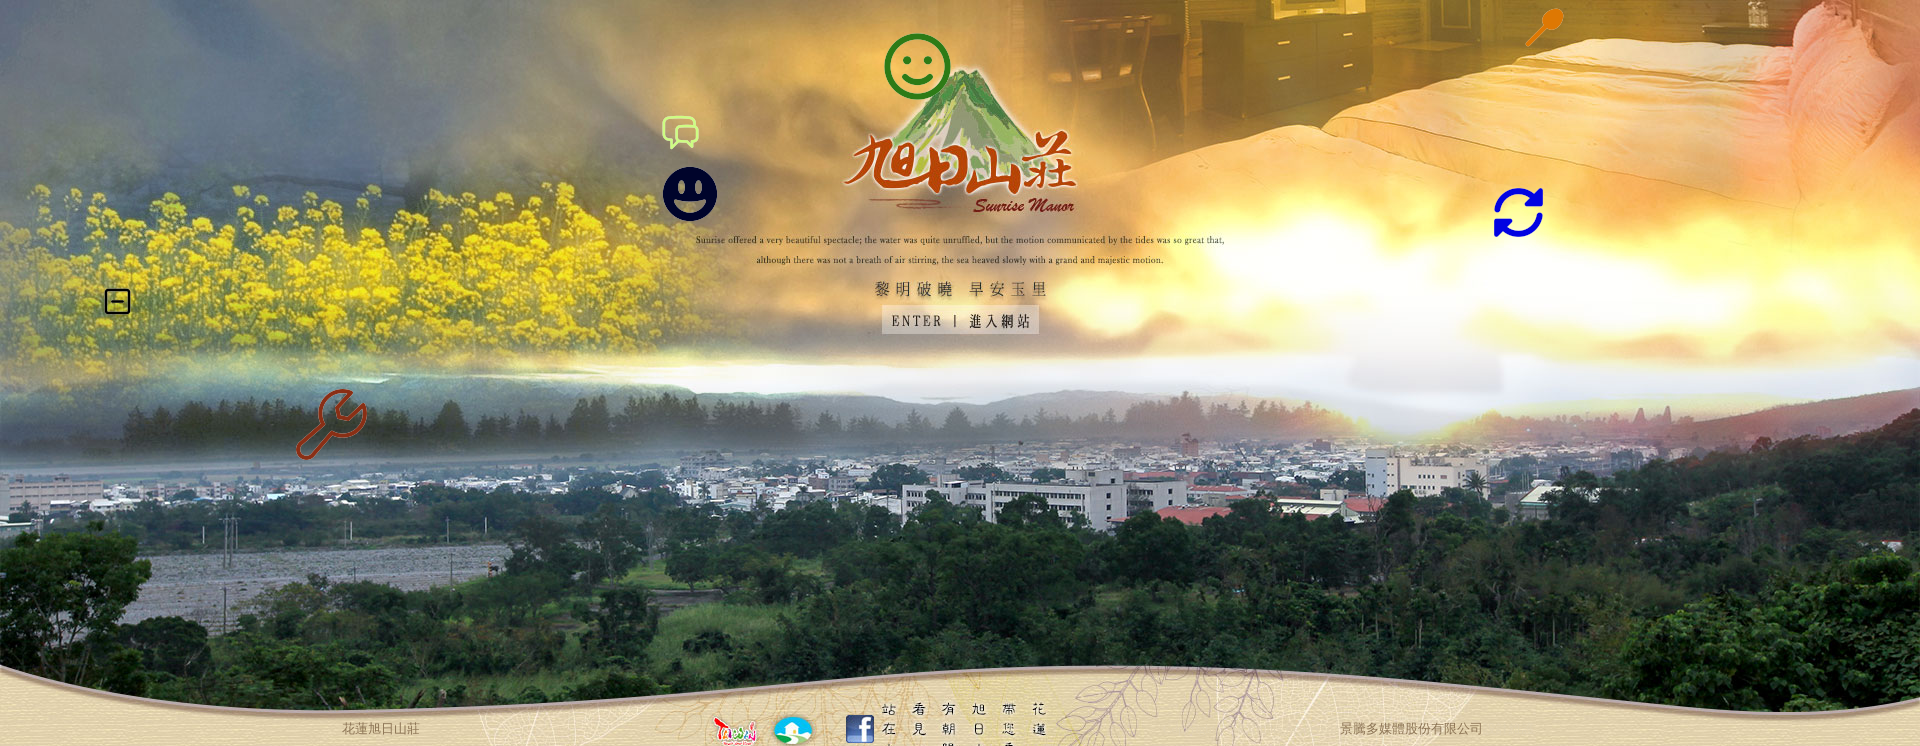 The image size is (1920, 746). What do you see at coordinates (917, 66) in the screenshot?
I see `add an emoji or reaction` at bounding box center [917, 66].